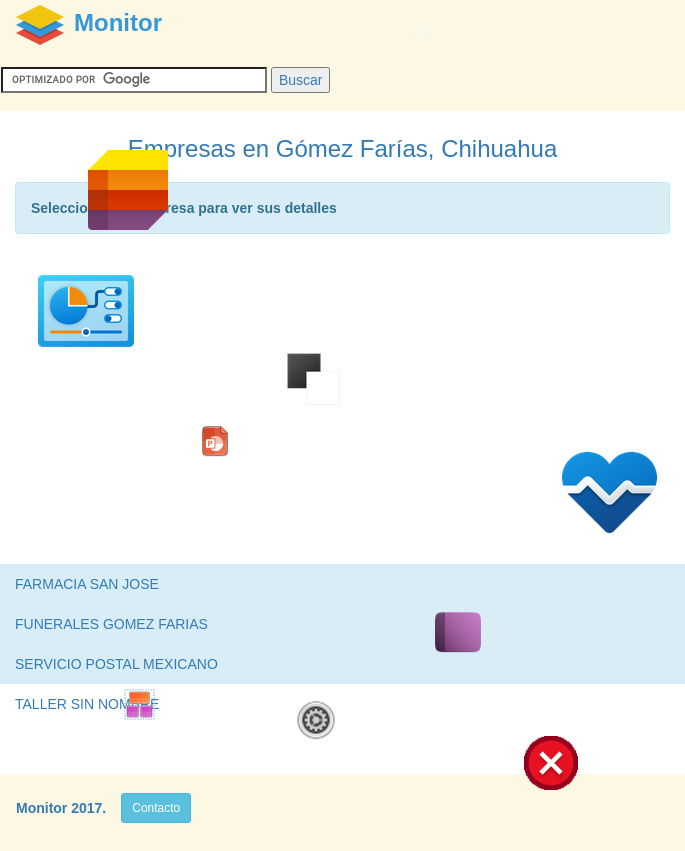  What do you see at coordinates (215, 441) in the screenshot?
I see `a PowerPoint slideshow file` at bounding box center [215, 441].